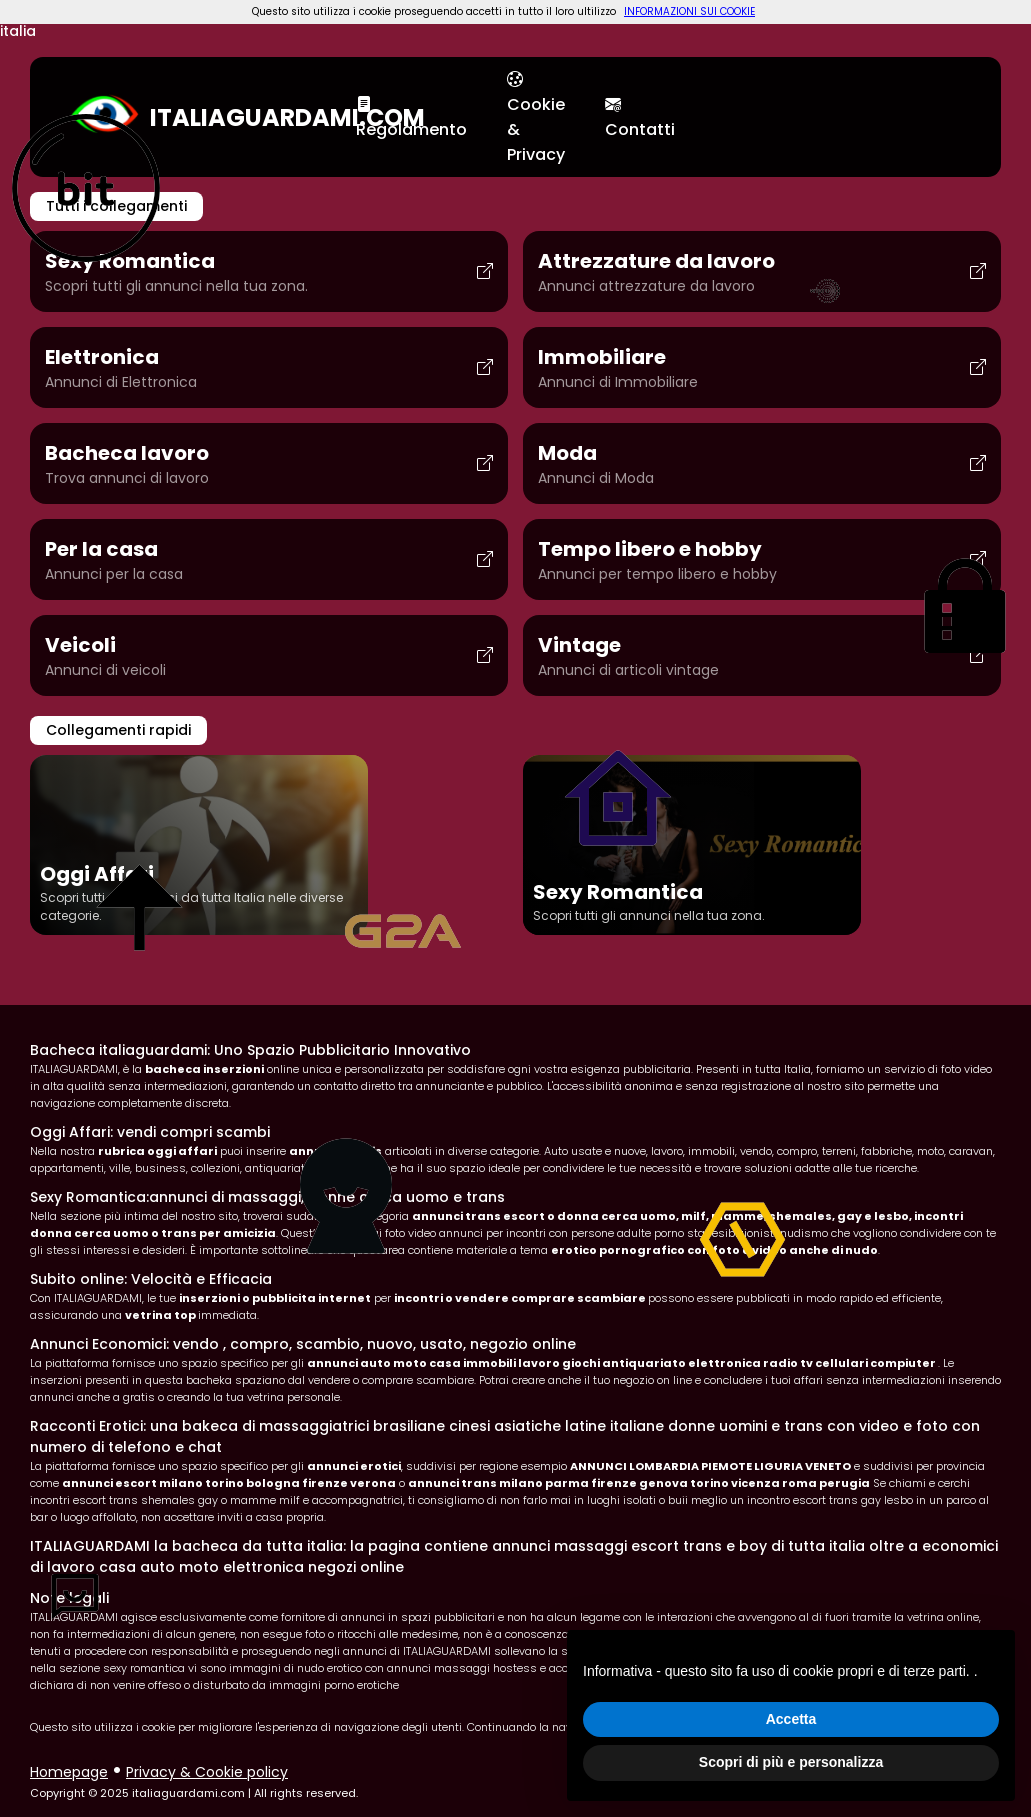  I want to click on view user profile, so click(346, 1196).